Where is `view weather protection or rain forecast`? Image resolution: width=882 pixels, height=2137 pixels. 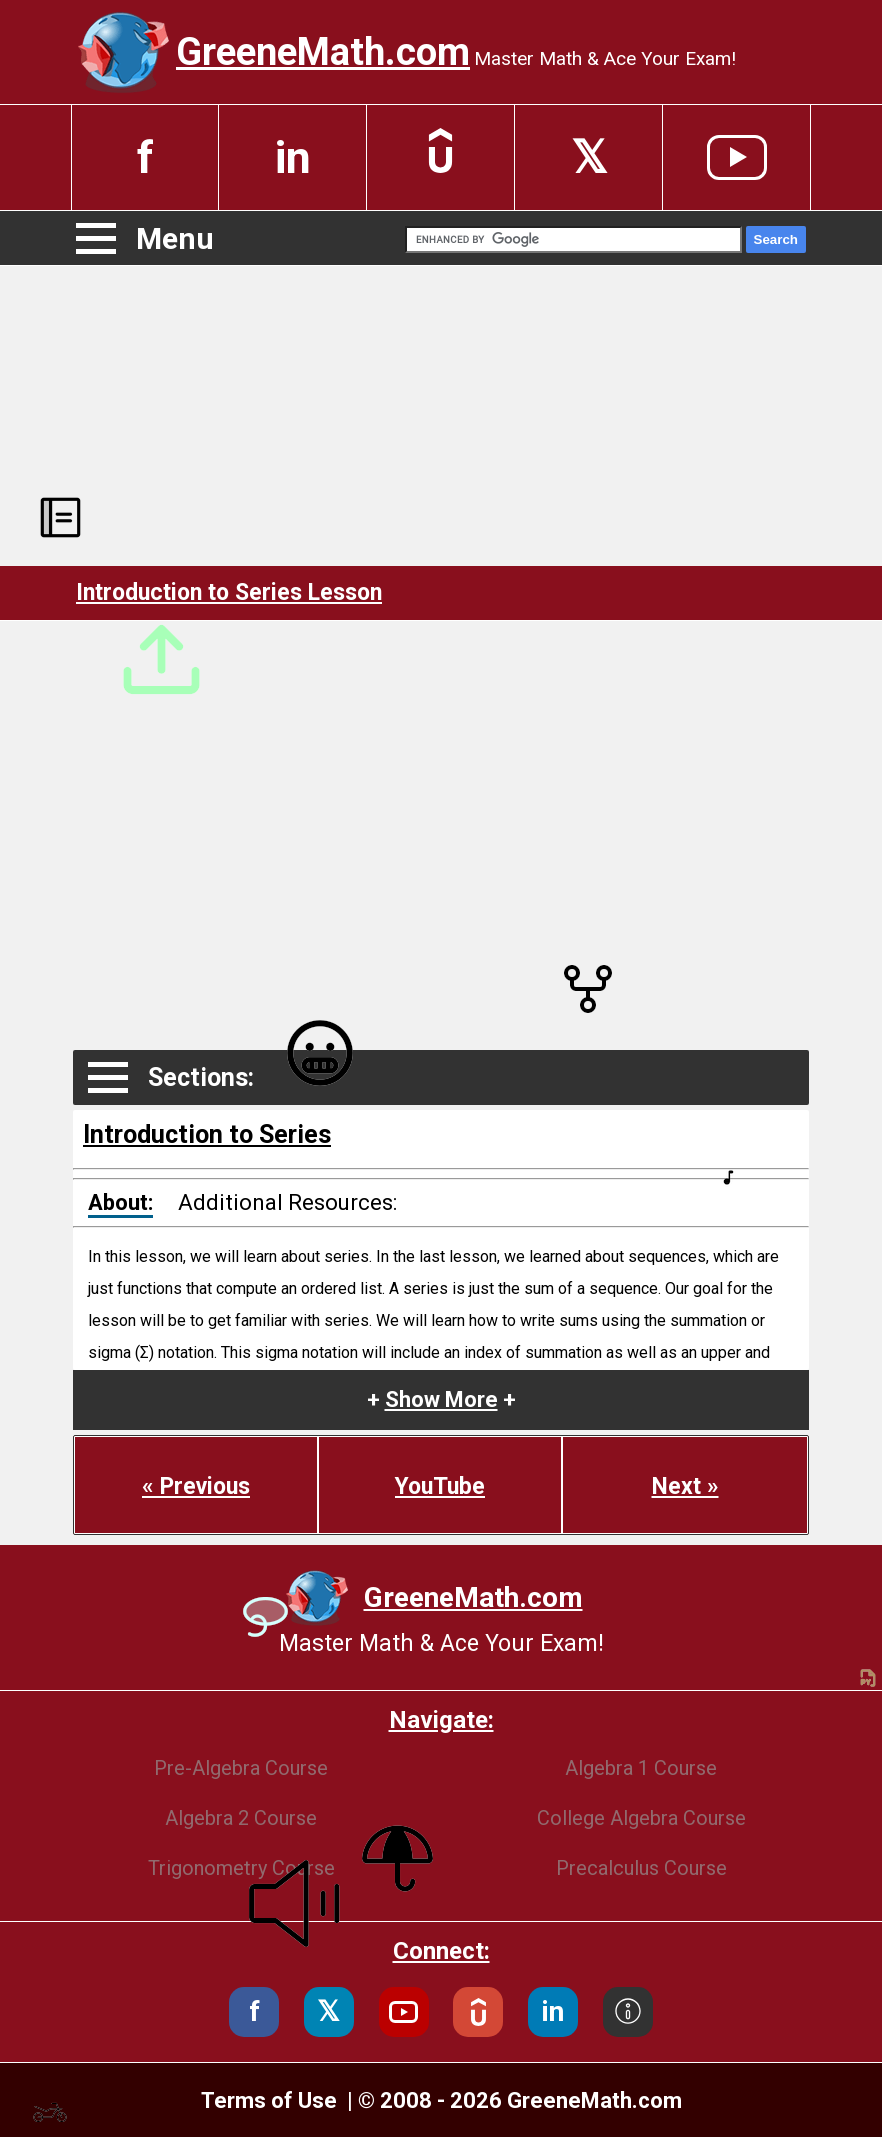
view weather protection or rain forecast is located at coordinates (397, 1858).